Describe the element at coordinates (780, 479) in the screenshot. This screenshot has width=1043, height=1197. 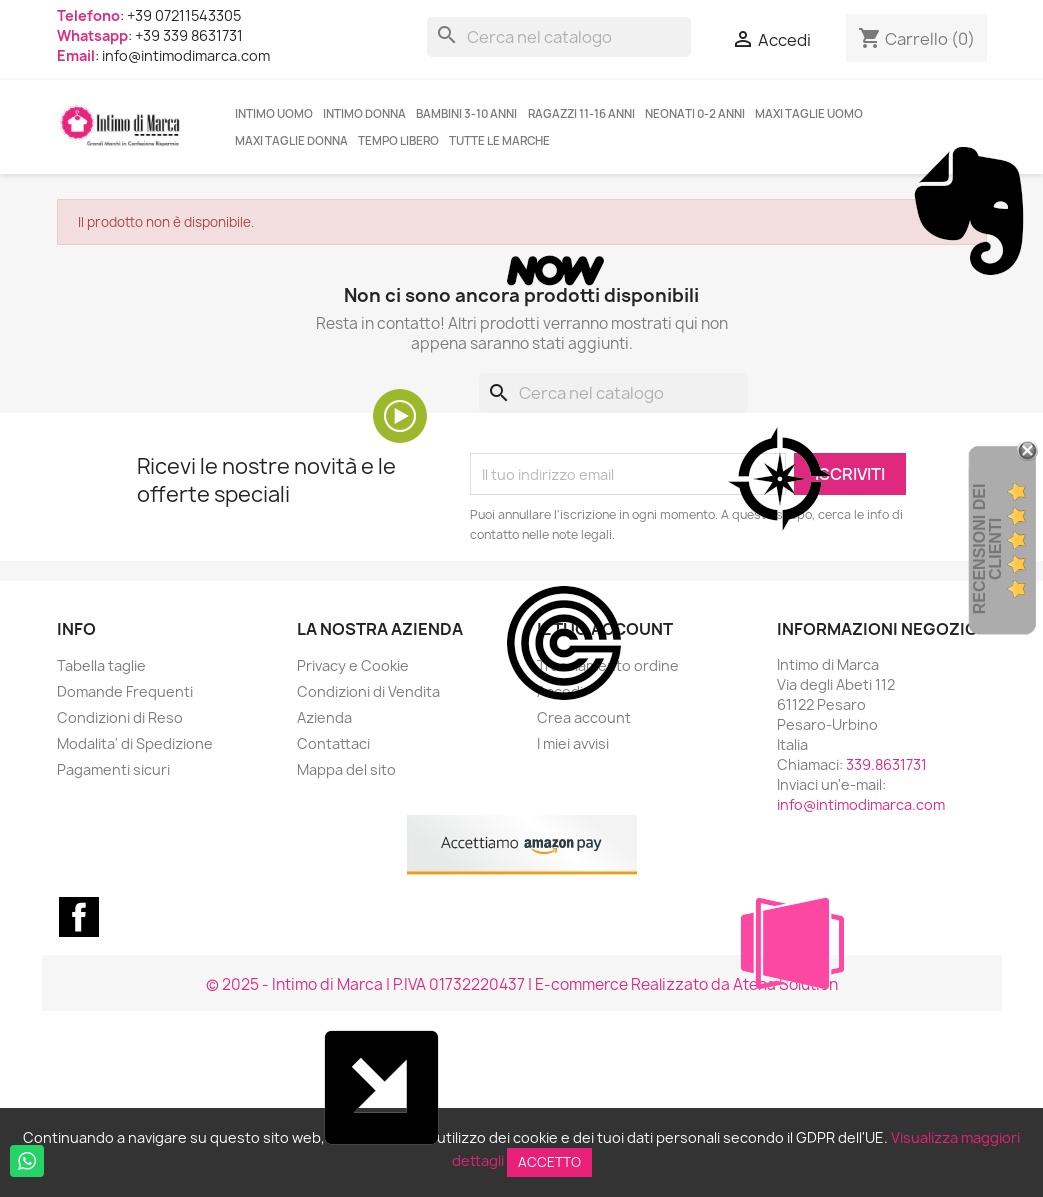
I see `open OSGeo geospatial tools or resources` at that location.